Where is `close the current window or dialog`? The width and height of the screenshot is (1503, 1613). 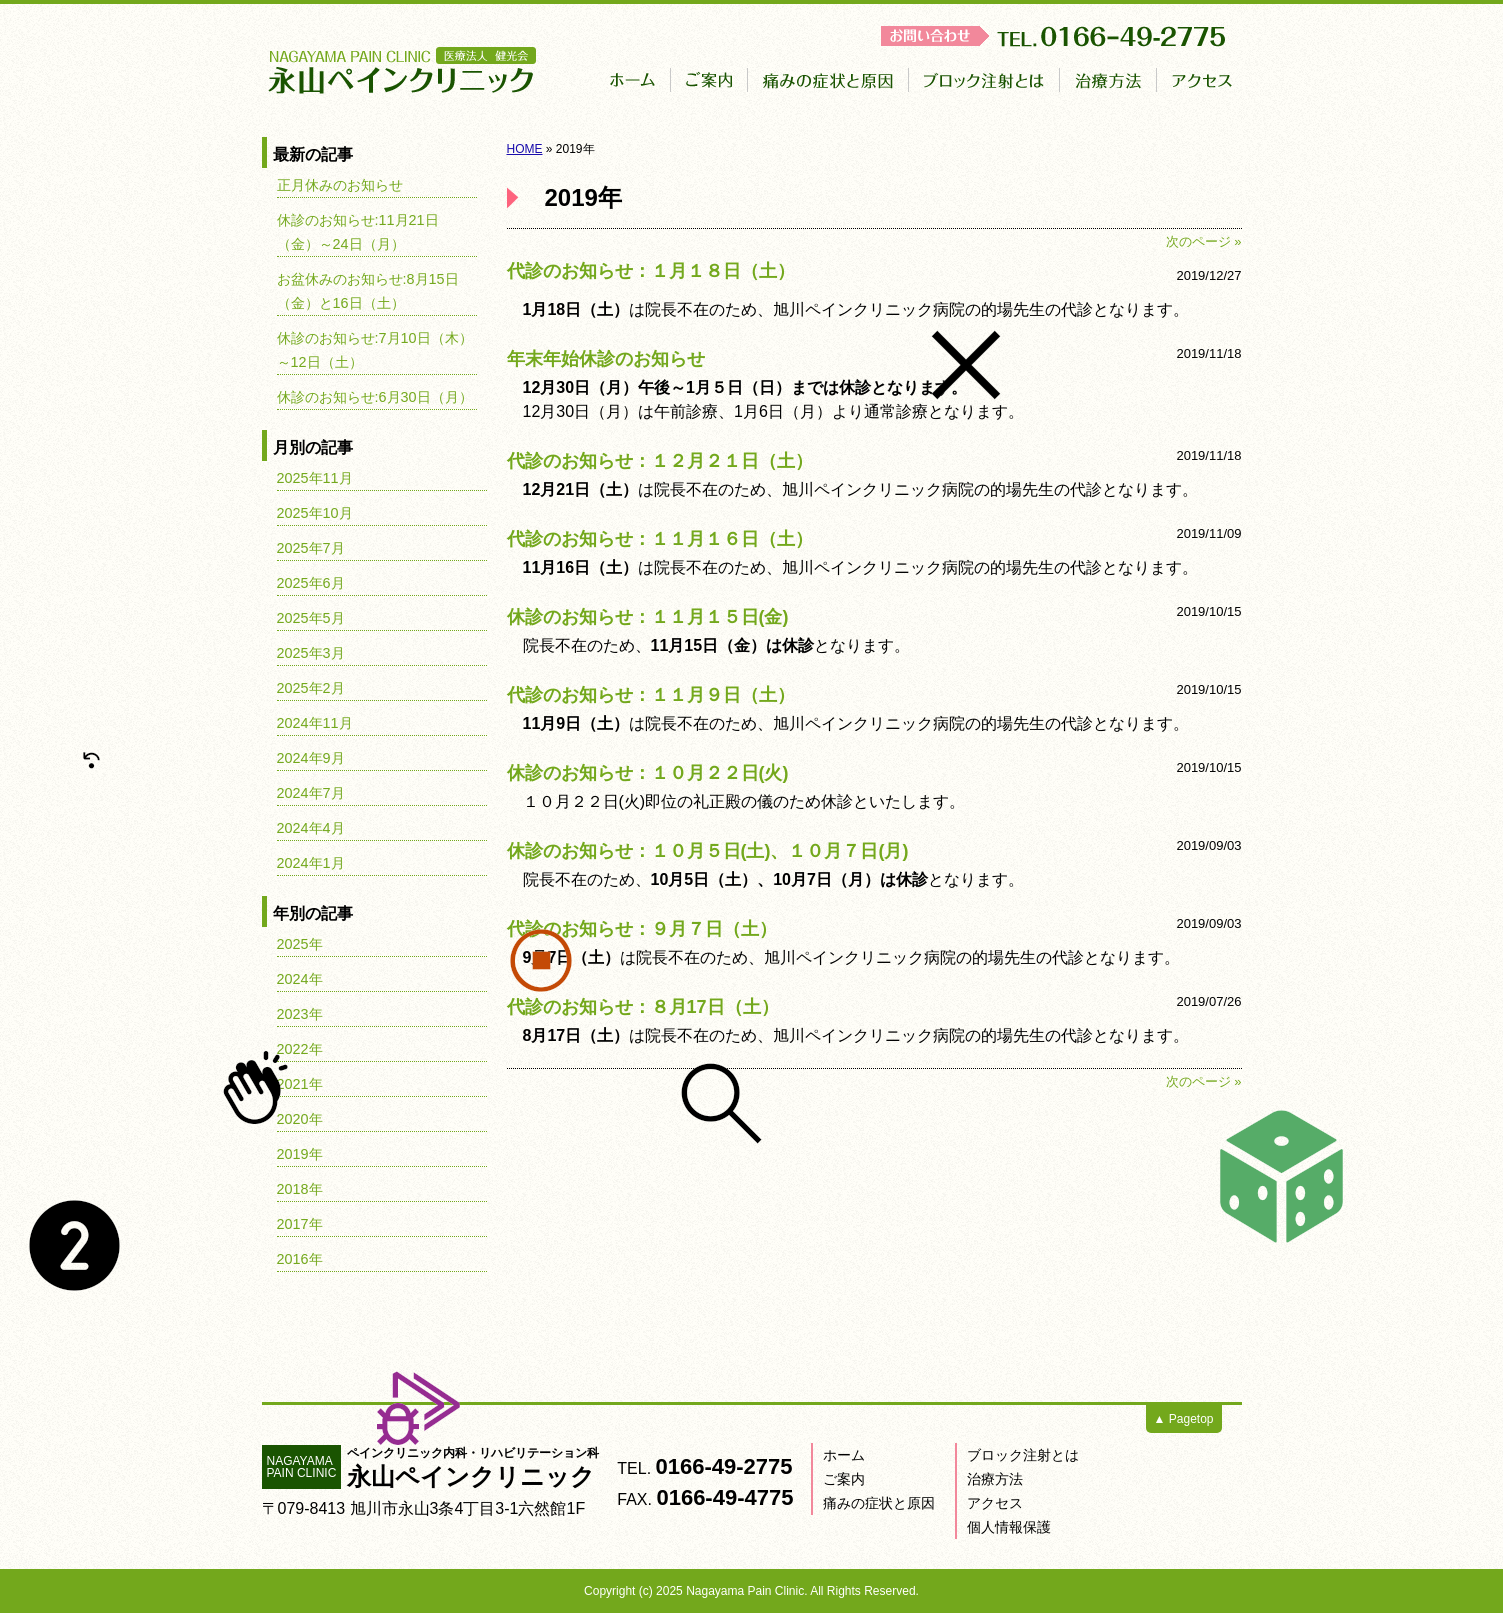
close the current window or dialog is located at coordinates (966, 365).